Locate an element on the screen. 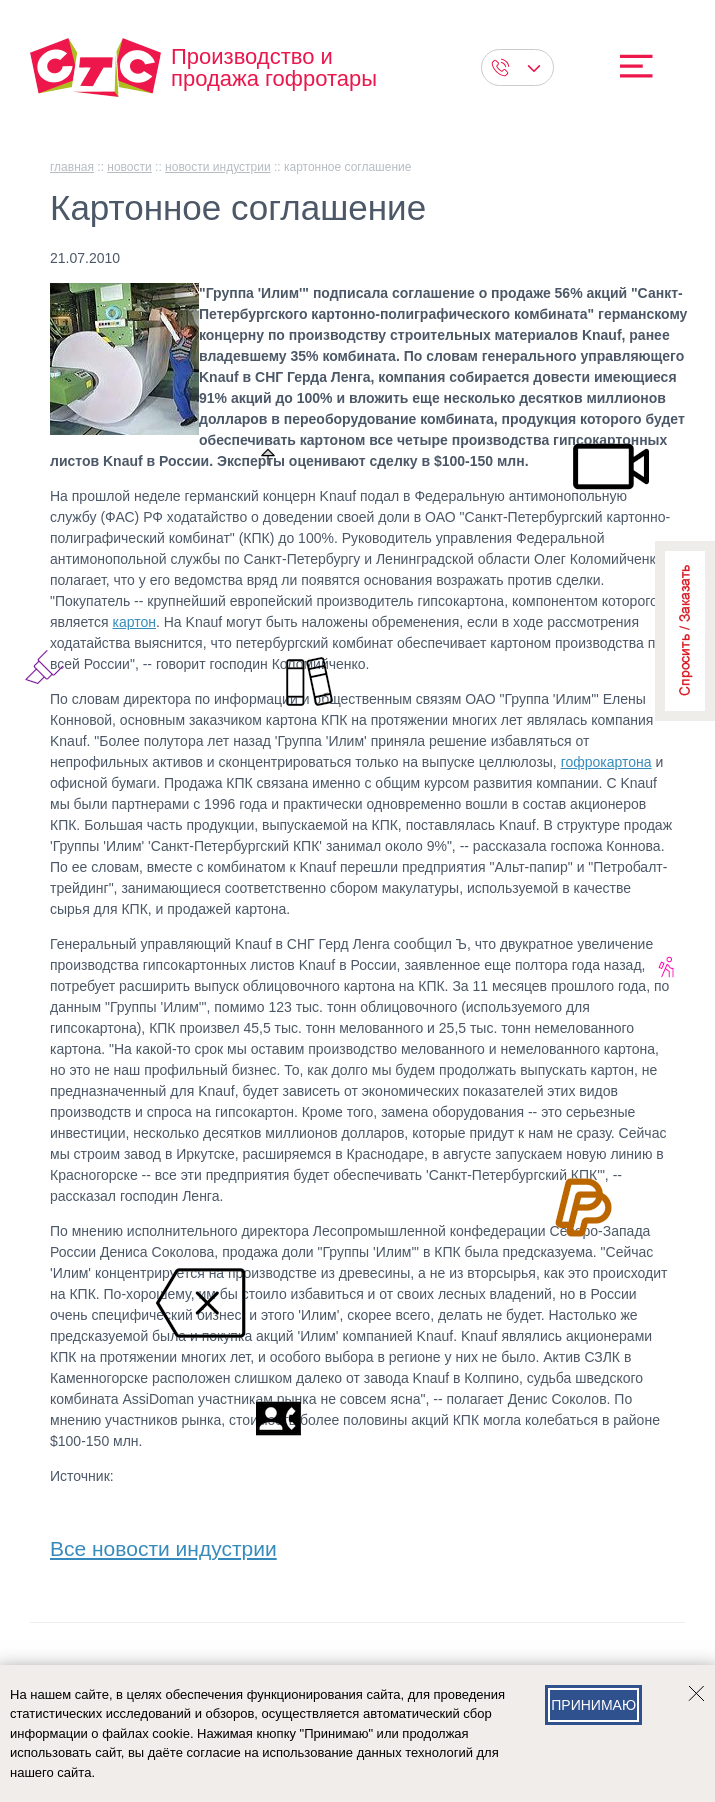 This screenshot has width=715, height=1802. highlight or mark selected text is located at coordinates (43, 669).